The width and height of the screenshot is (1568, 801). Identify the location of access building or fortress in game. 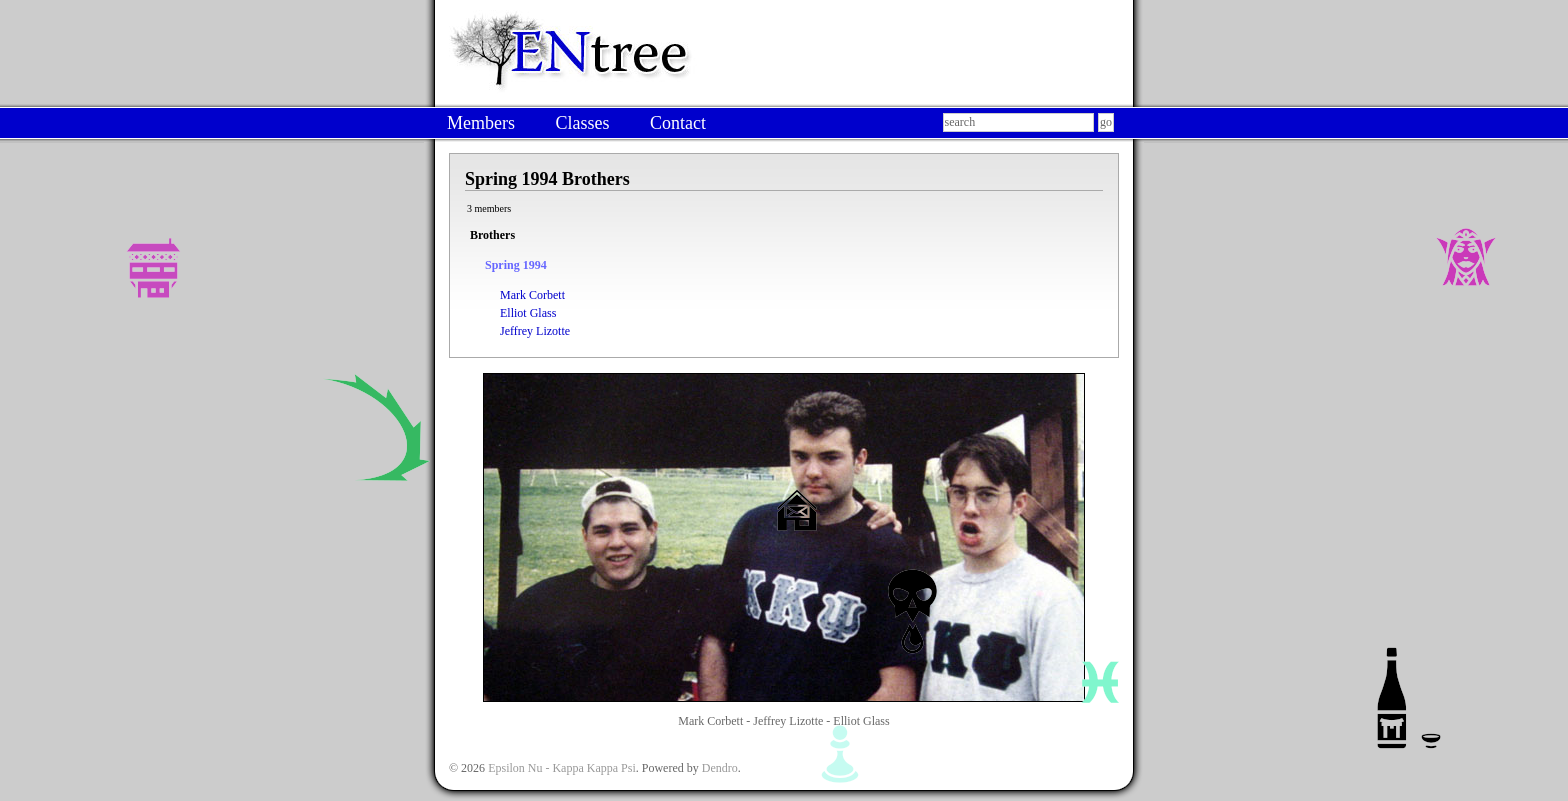
(153, 267).